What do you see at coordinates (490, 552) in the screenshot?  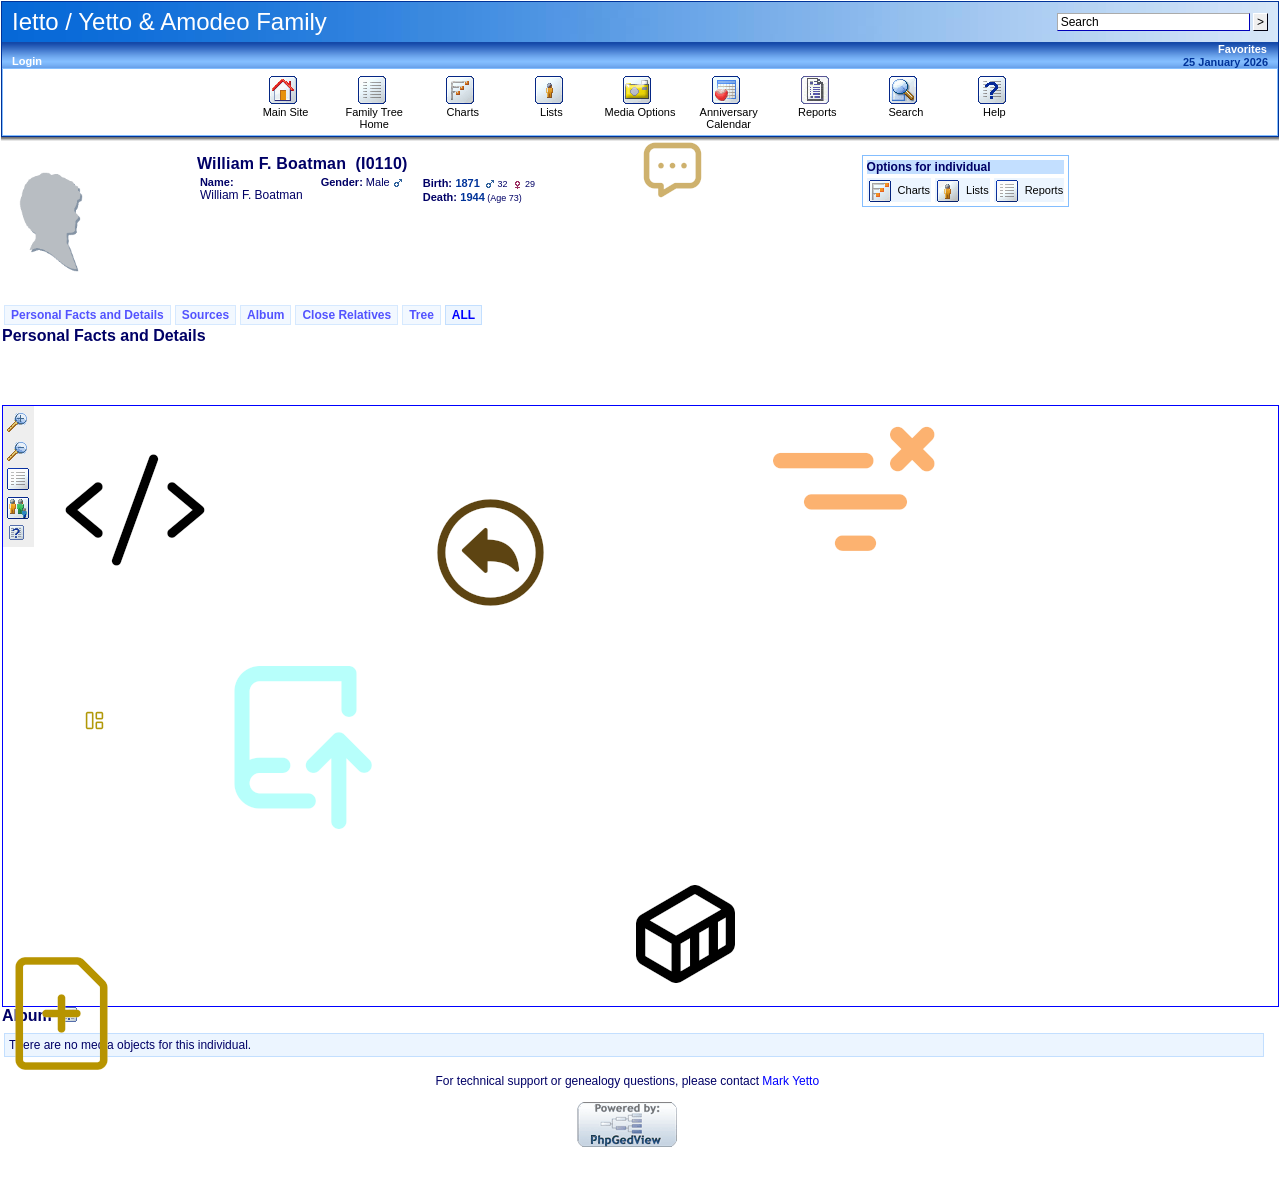 I see `undo the last action` at bounding box center [490, 552].